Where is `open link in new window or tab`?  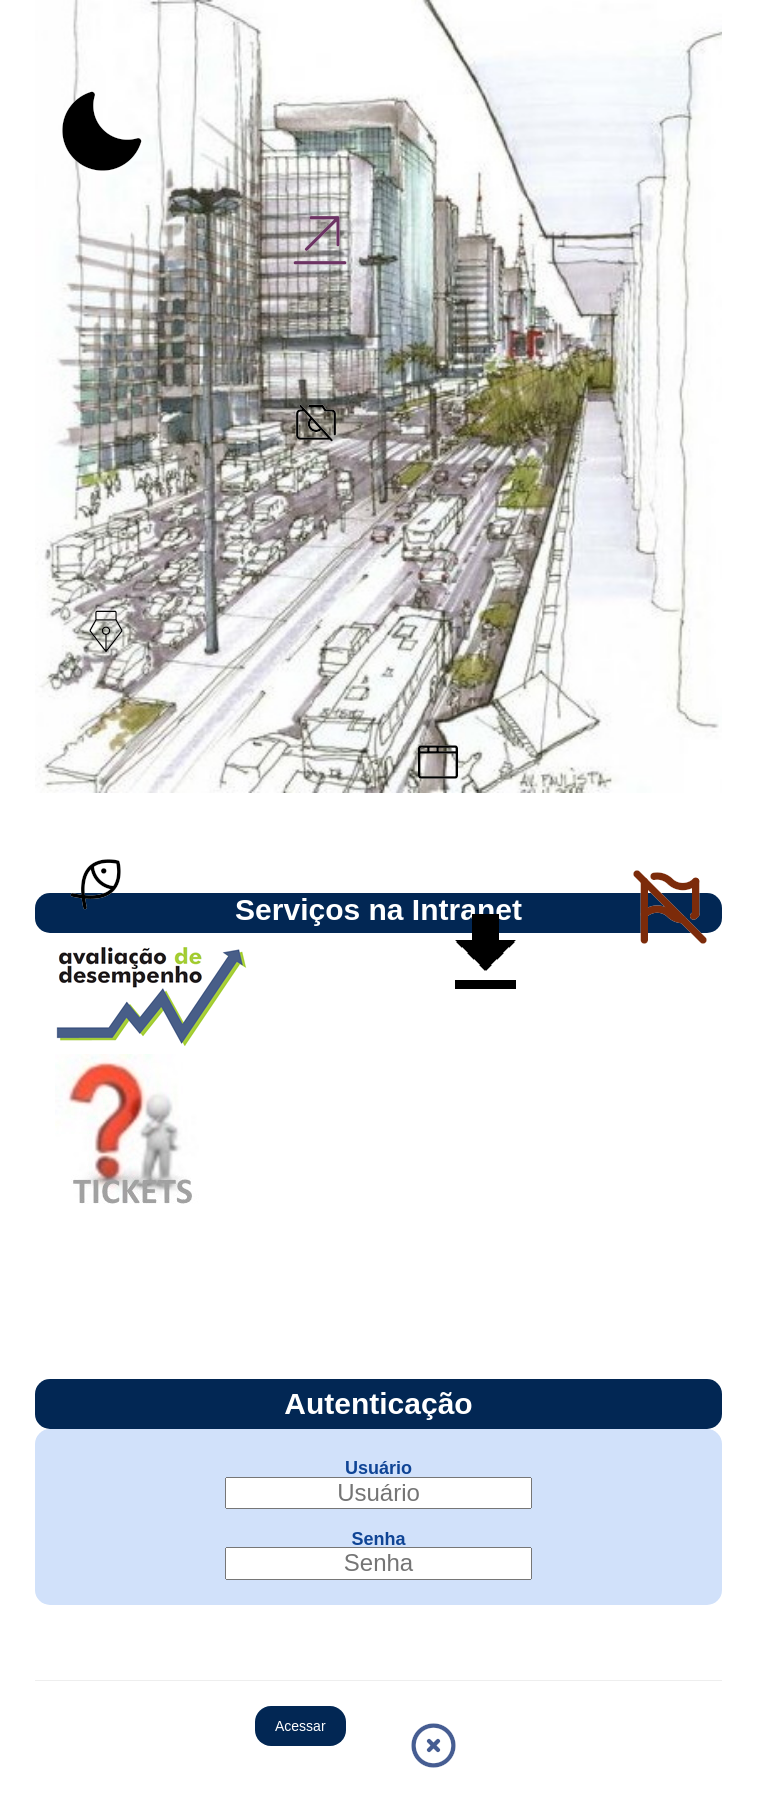 open link in new window or tab is located at coordinates (320, 238).